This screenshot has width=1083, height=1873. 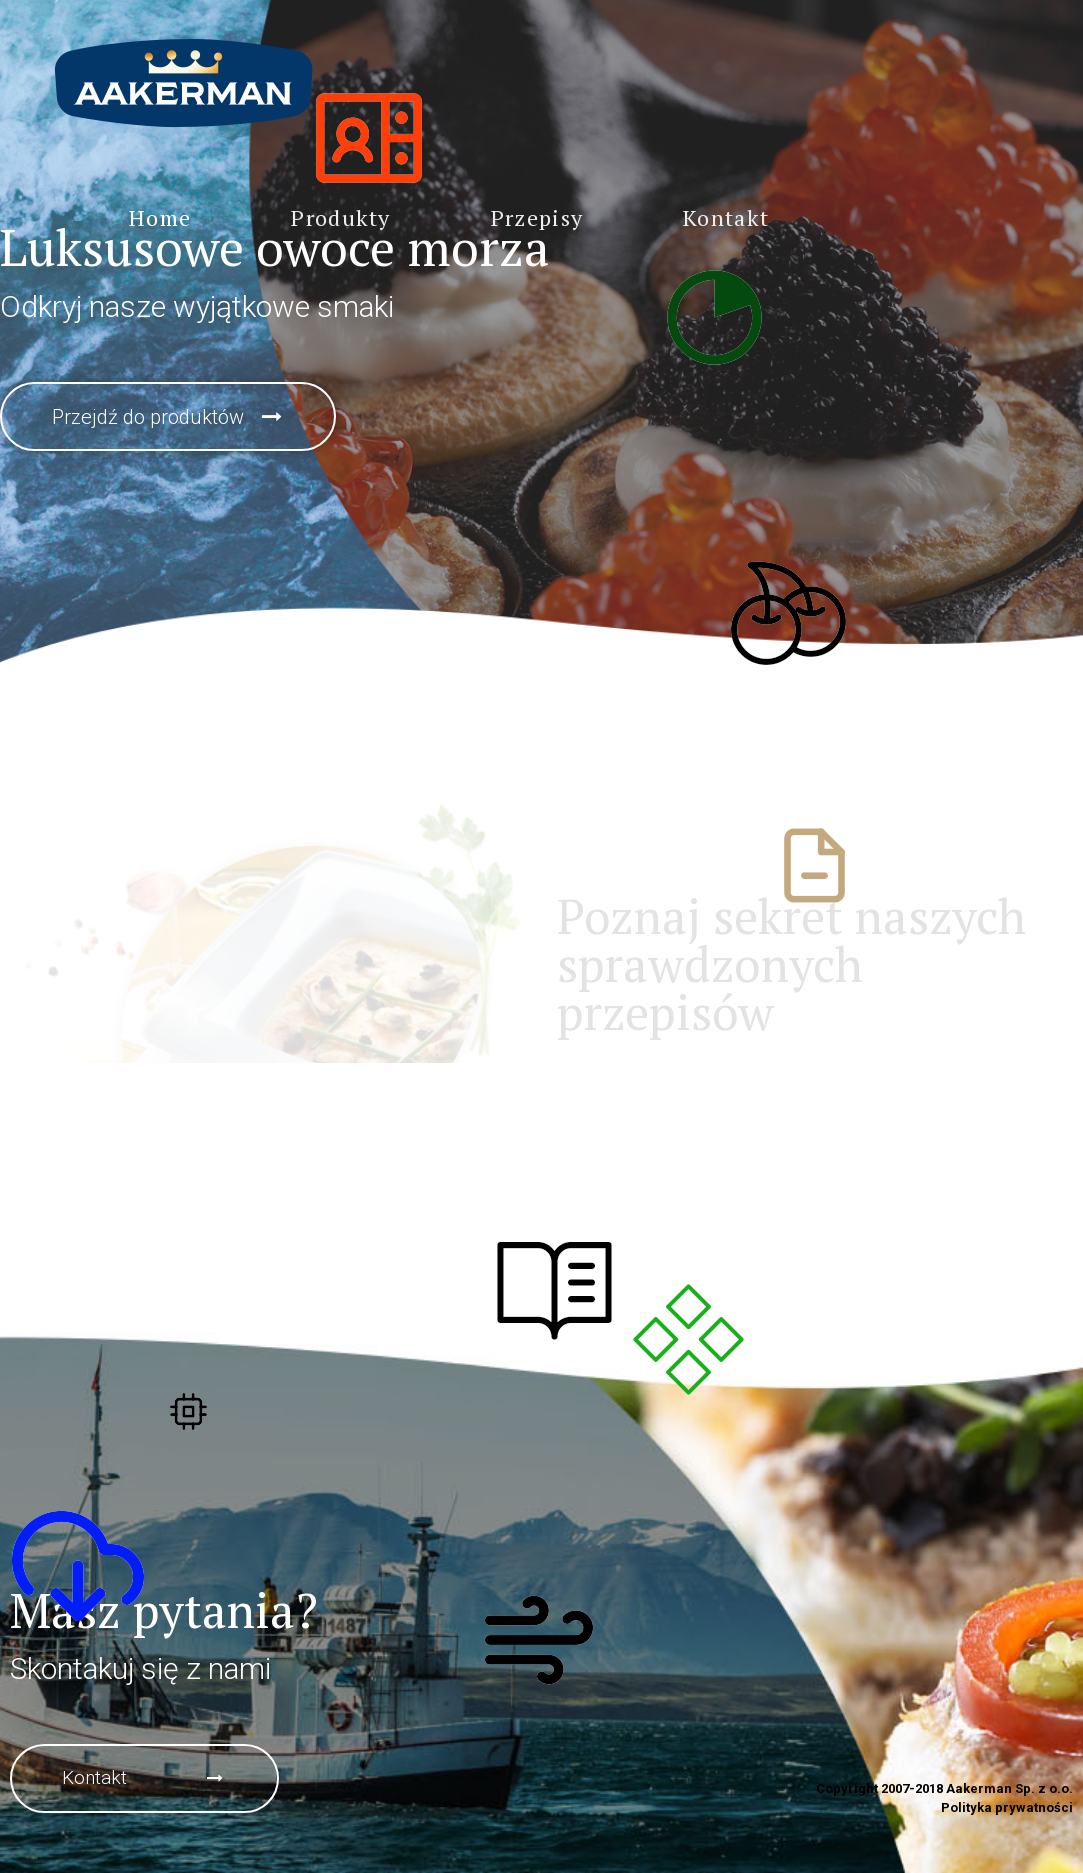 I want to click on indicates fruit or produce category, so click(x=786, y=613).